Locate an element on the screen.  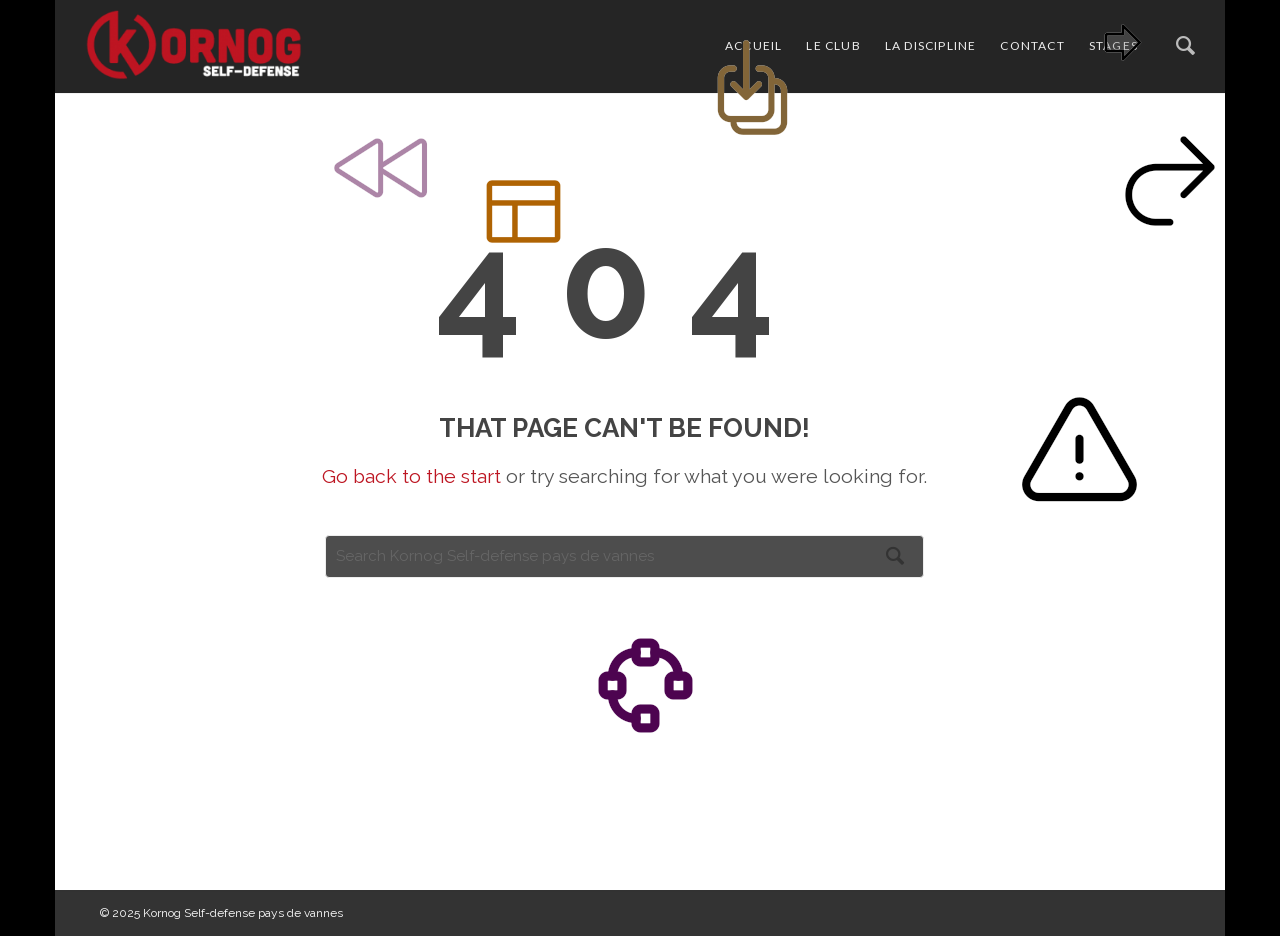
change page layout or view is located at coordinates (523, 211).